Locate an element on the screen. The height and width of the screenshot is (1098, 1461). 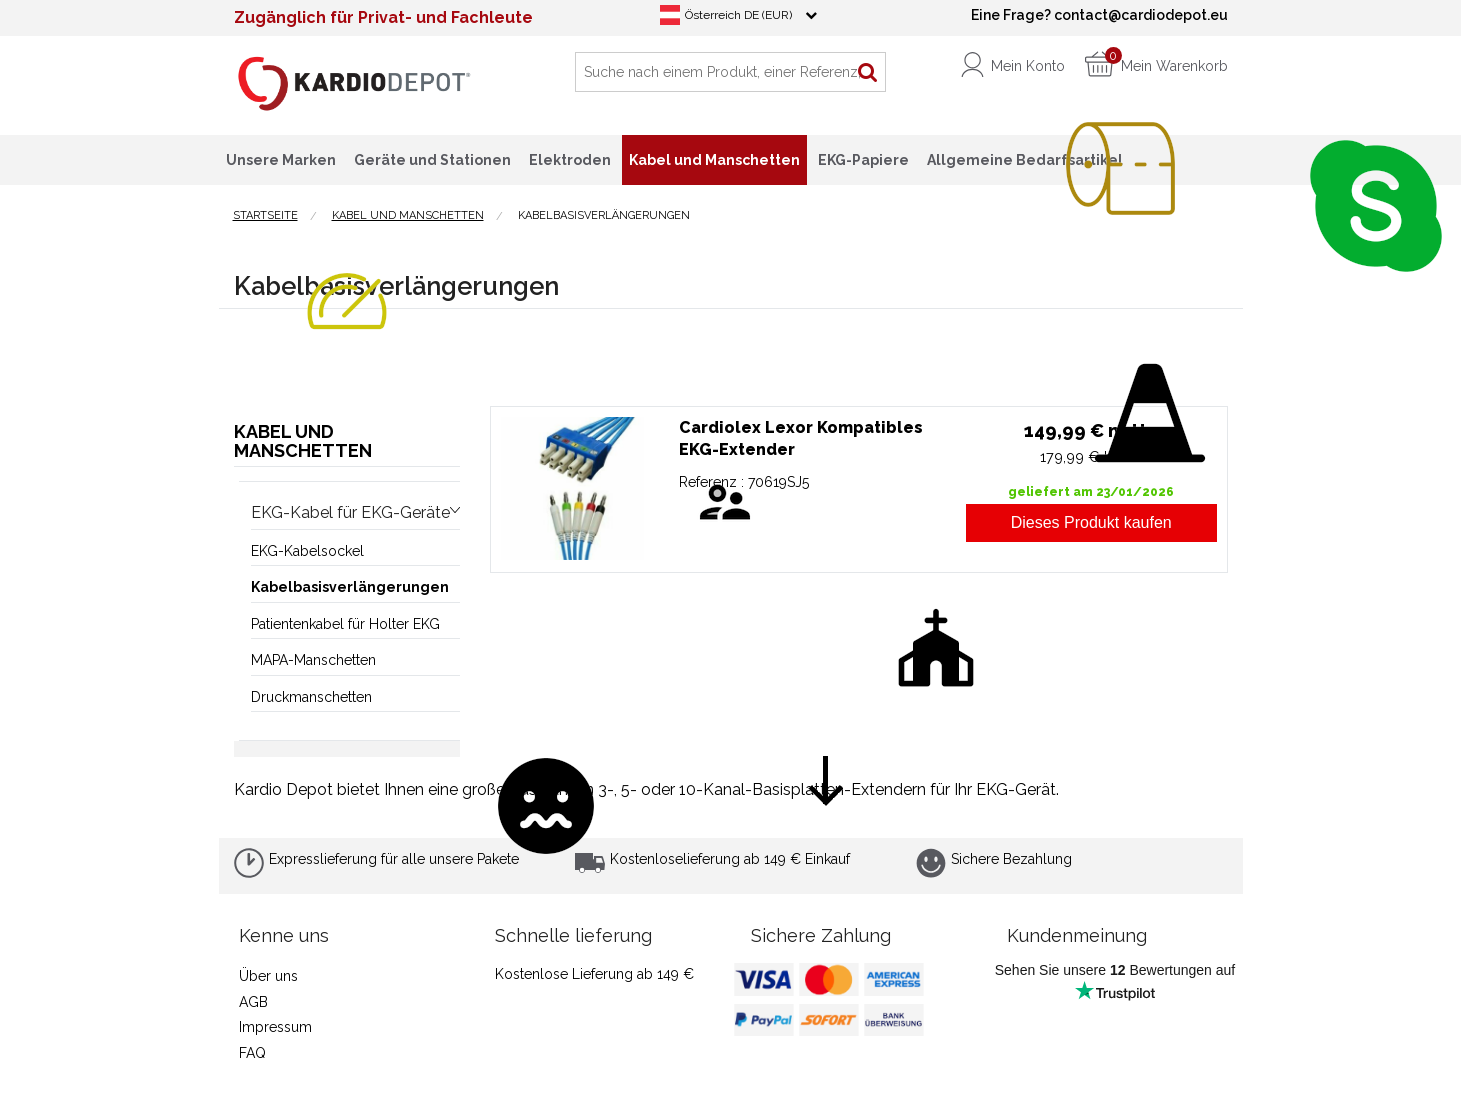
view speed or performance metrics is located at coordinates (347, 304).